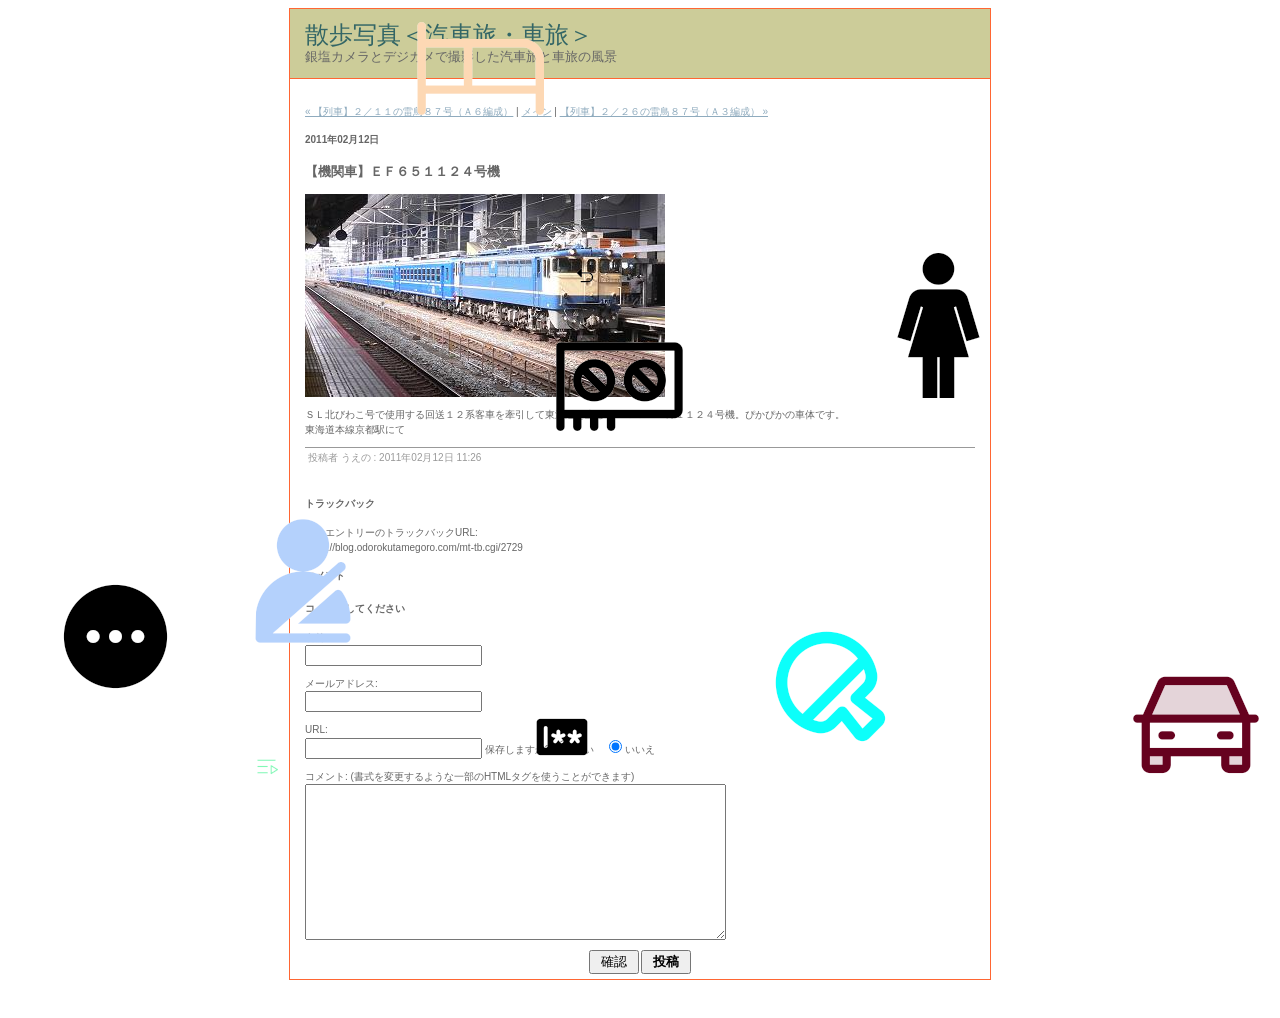 This screenshot has width=1280, height=1018. I want to click on enter or manage your password, so click(562, 737).